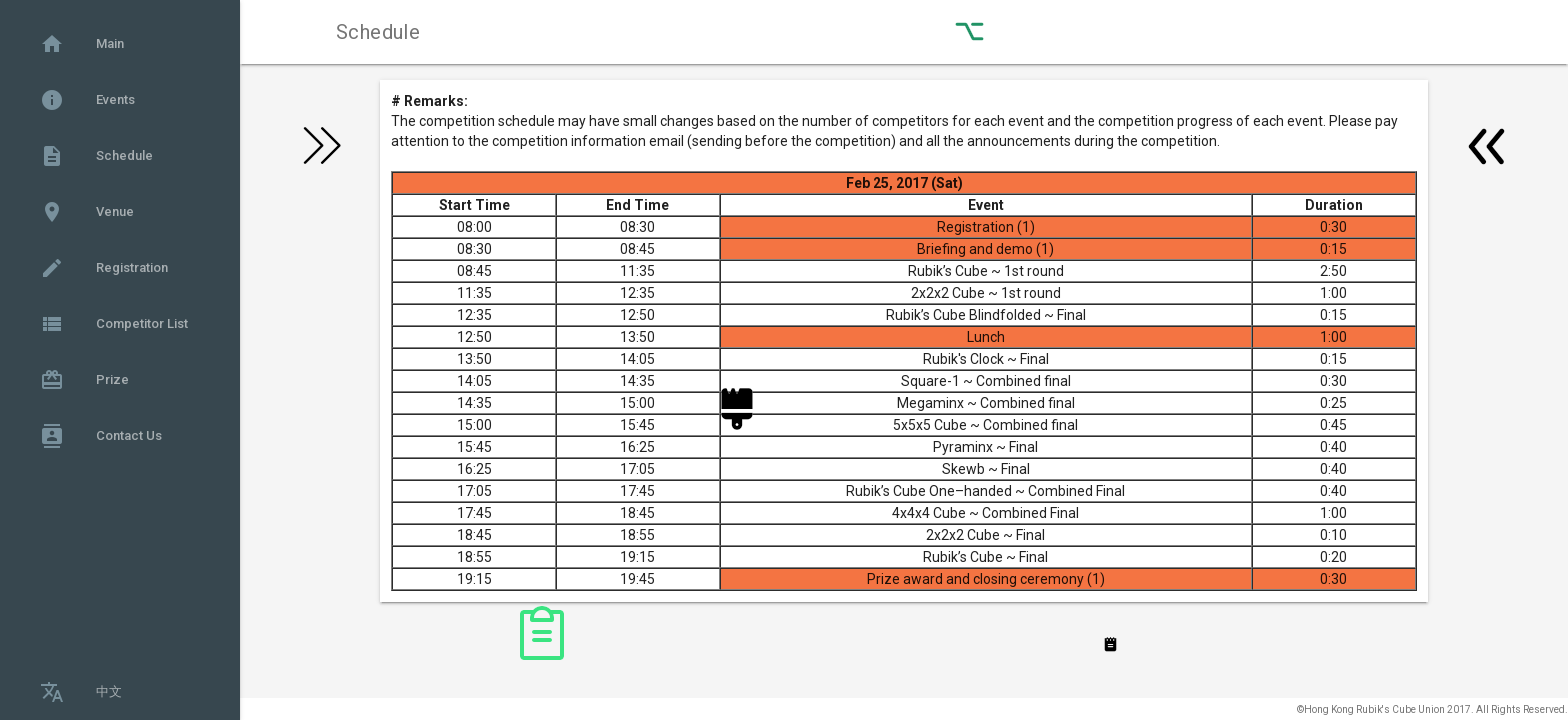 Image resolution: width=1568 pixels, height=720 pixels. What do you see at coordinates (542, 634) in the screenshot?
I see `view clipboard contents` at bounding box center [542, 634].